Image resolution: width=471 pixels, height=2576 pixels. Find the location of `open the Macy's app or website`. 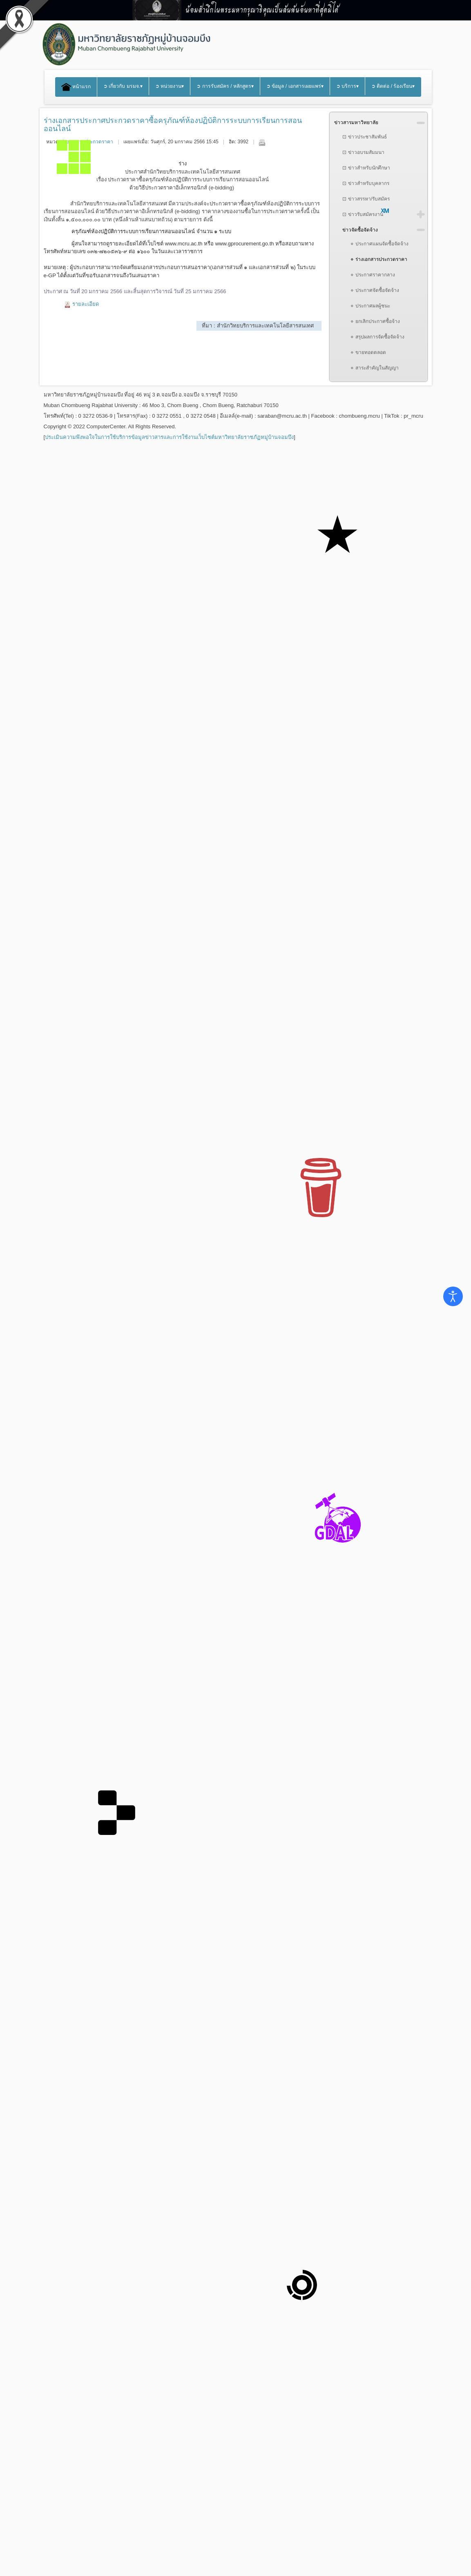

open the Macy's app or website is located at coordinates (337, 534).